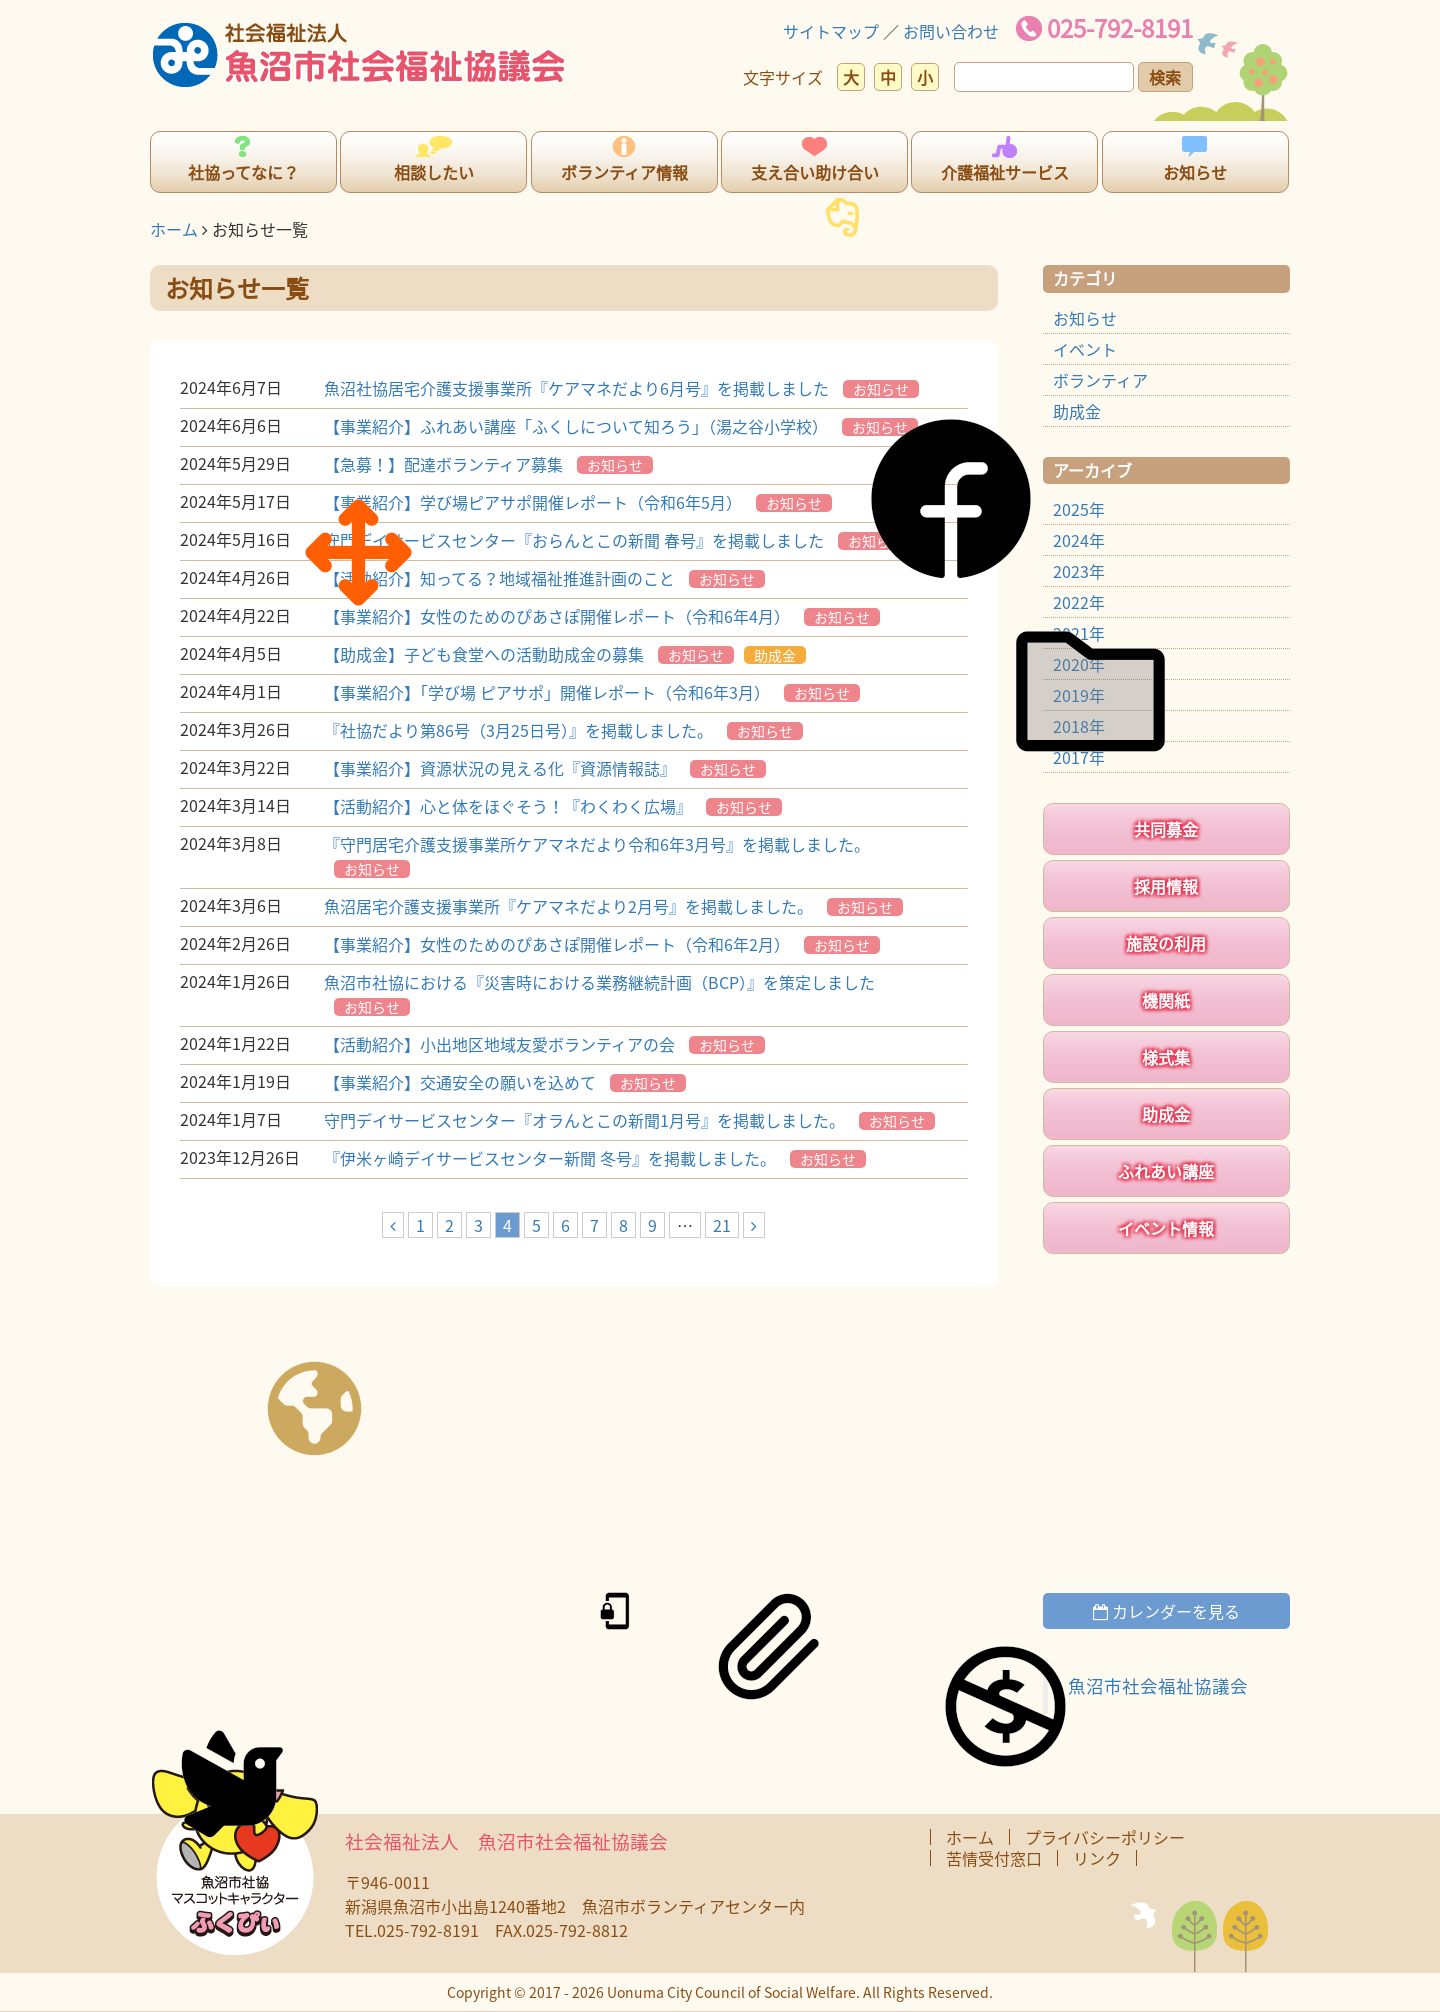 The width and height of the screenshot is (1440, 2012). Describe the element at coordinates (314, 1408) in the screenshot. I see `switch to global or worldwide view` at that location.